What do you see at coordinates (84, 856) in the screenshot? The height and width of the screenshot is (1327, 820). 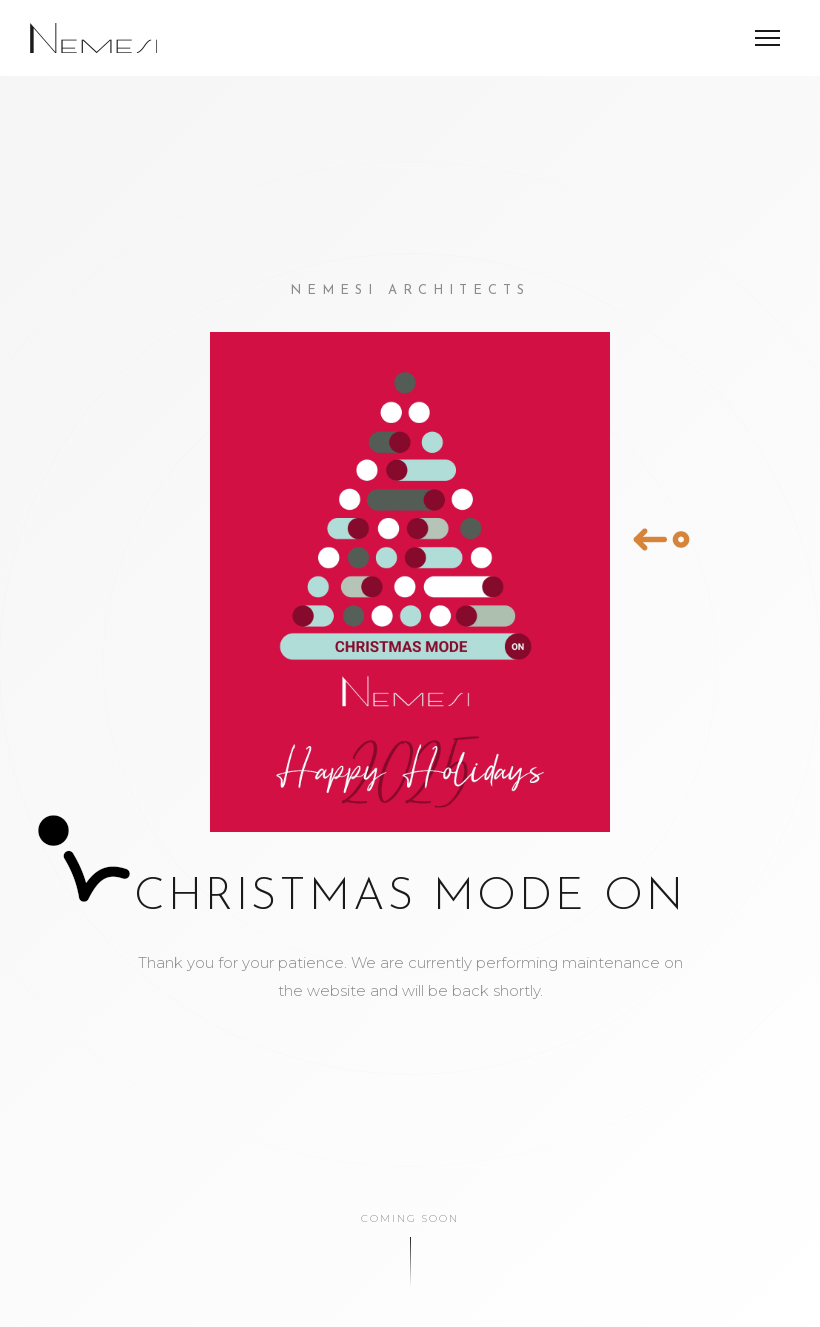 I see `navigate back or return to previous screen` at bounding box center [84, 856].